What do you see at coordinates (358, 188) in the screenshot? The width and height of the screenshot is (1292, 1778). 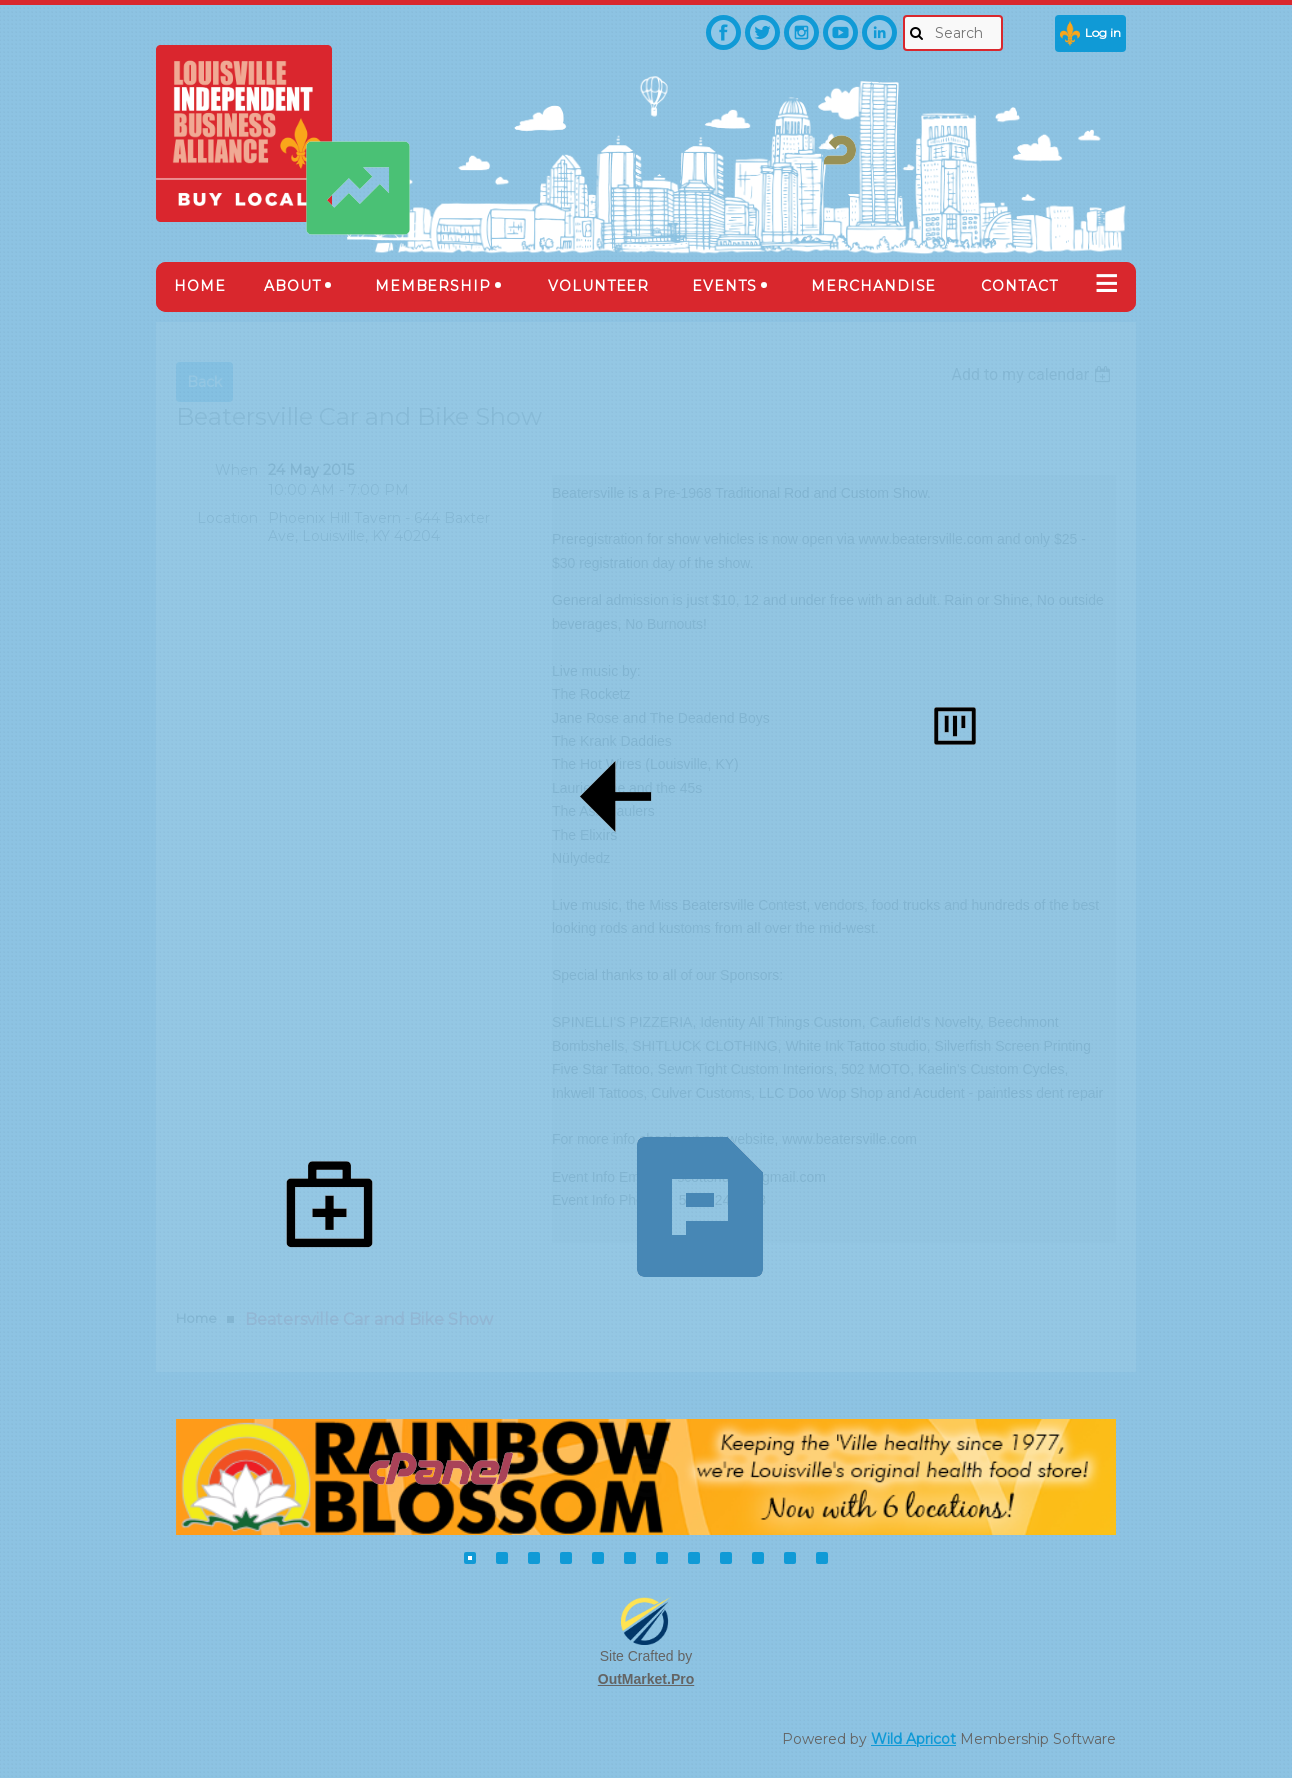 I see `view financial performance or fund growth` at bounding box center [358, 188].